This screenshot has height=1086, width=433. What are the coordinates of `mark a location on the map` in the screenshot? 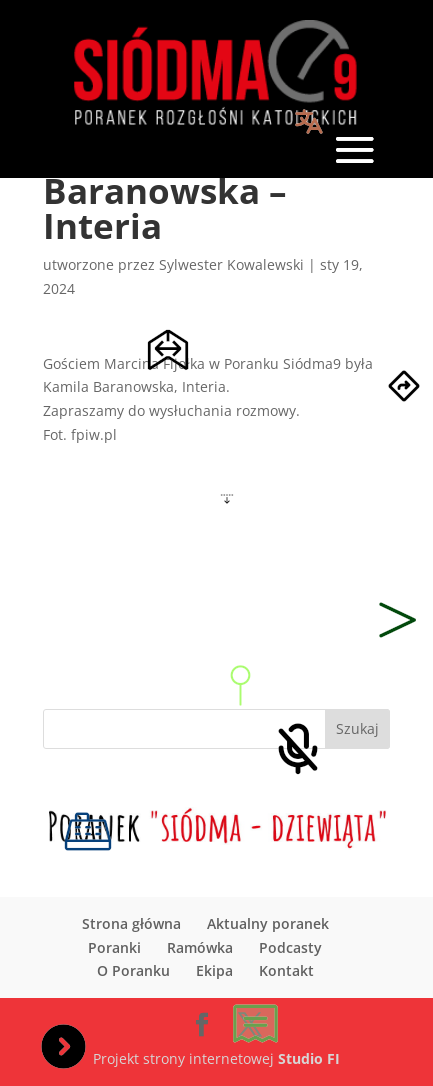 It's located at (240, 685).